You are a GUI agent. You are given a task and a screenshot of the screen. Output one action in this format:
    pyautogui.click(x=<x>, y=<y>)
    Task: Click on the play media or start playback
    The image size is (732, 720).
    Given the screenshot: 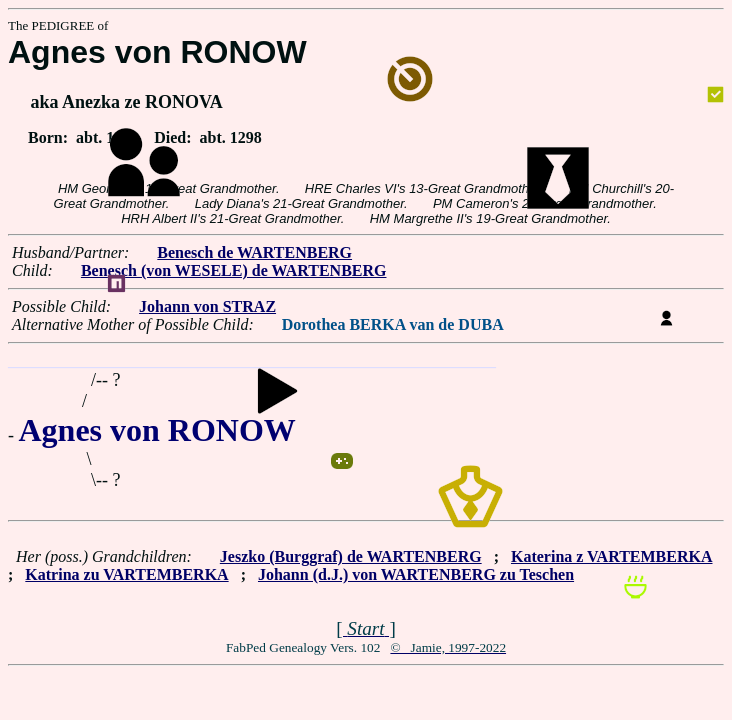 What is the action you would take?
    pyautogui.click(x=275, y=391)
    